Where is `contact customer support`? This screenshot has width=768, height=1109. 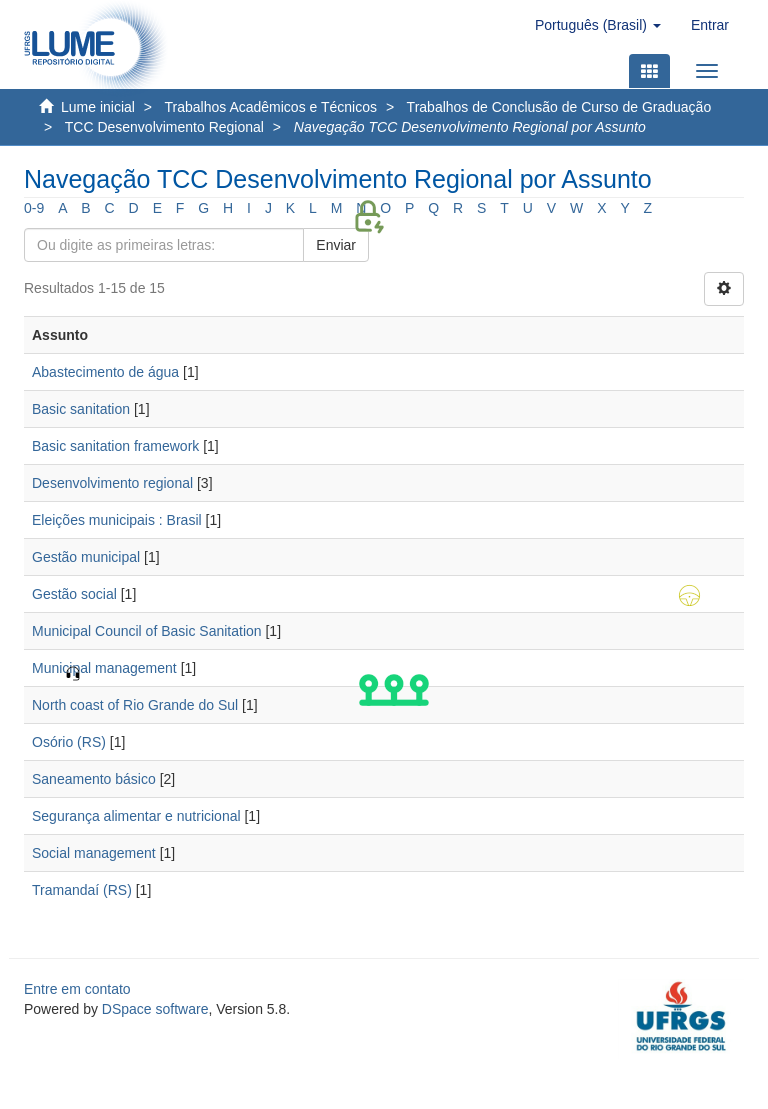 contact customer support is located at coordinates (73, 673).